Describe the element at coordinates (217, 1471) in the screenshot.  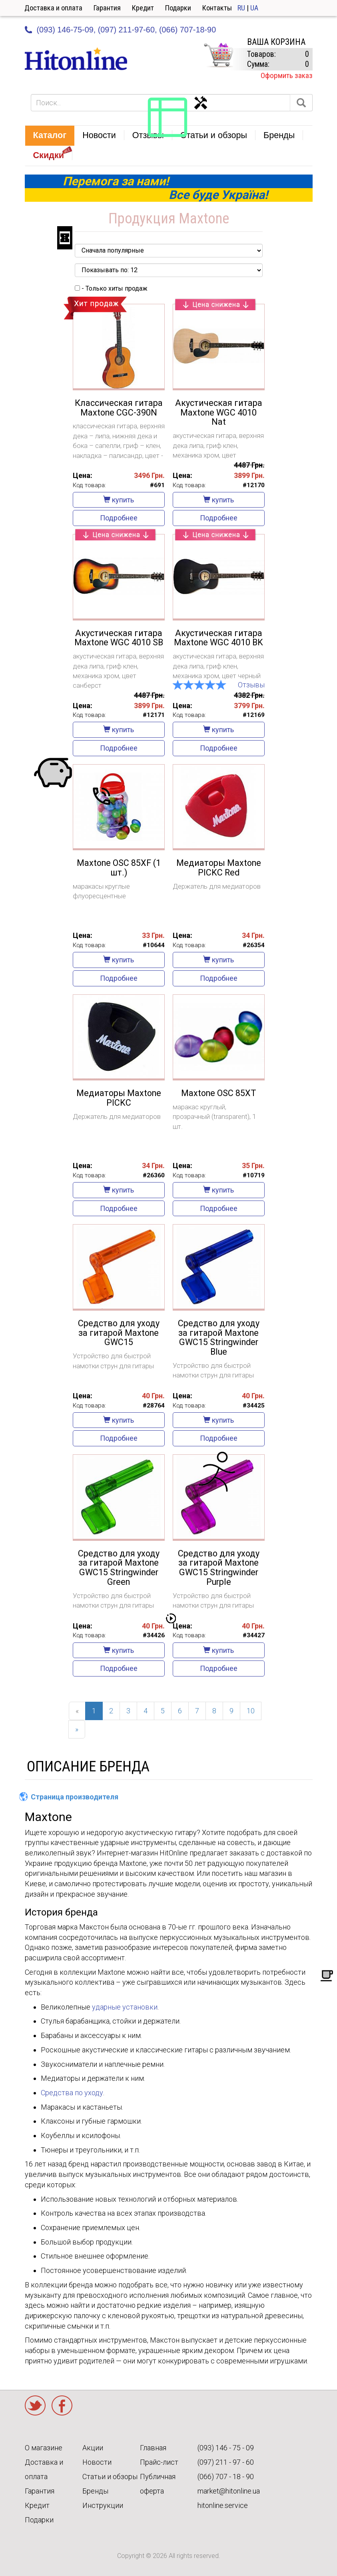
I see `start a running or fitness activity` at that location.